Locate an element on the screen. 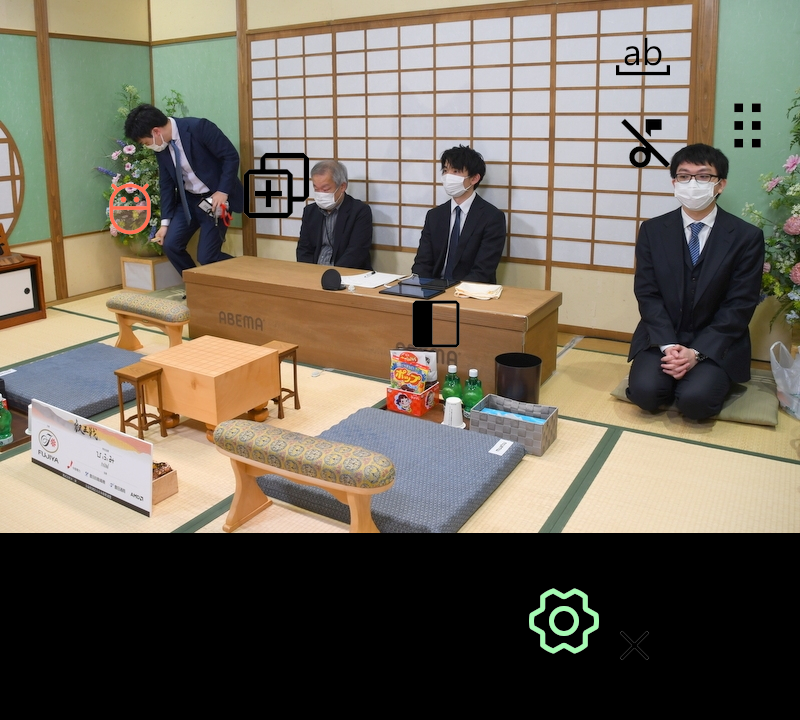 Image resolution: width=800 pixels, height=720 pixels. access settings or preferences is located at coordinates (564, 621).